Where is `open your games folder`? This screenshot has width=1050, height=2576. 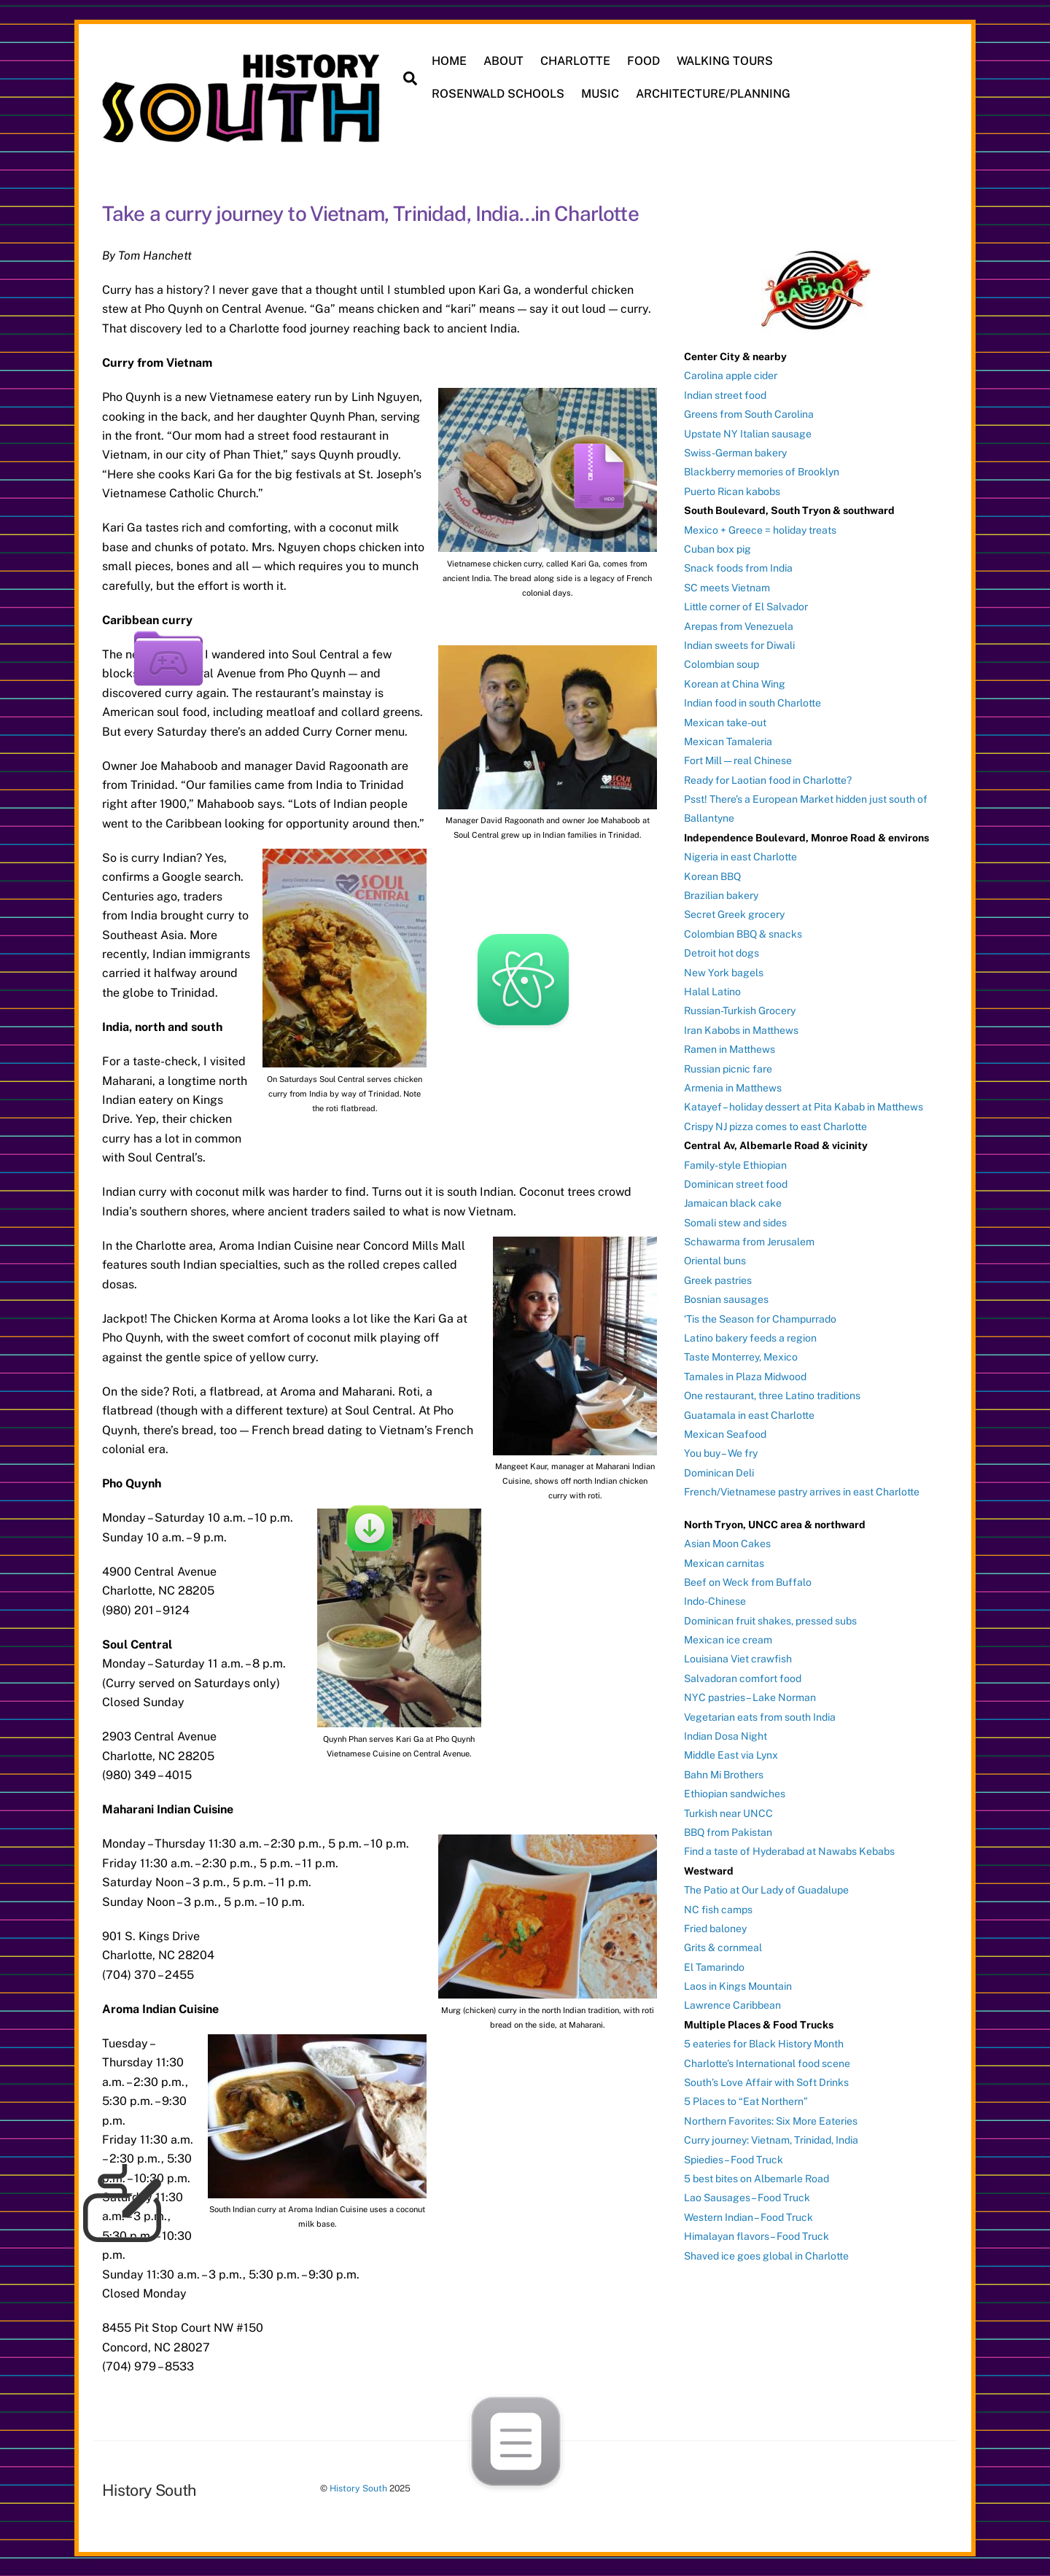
open your games folder is located at coordinates (168, 658).